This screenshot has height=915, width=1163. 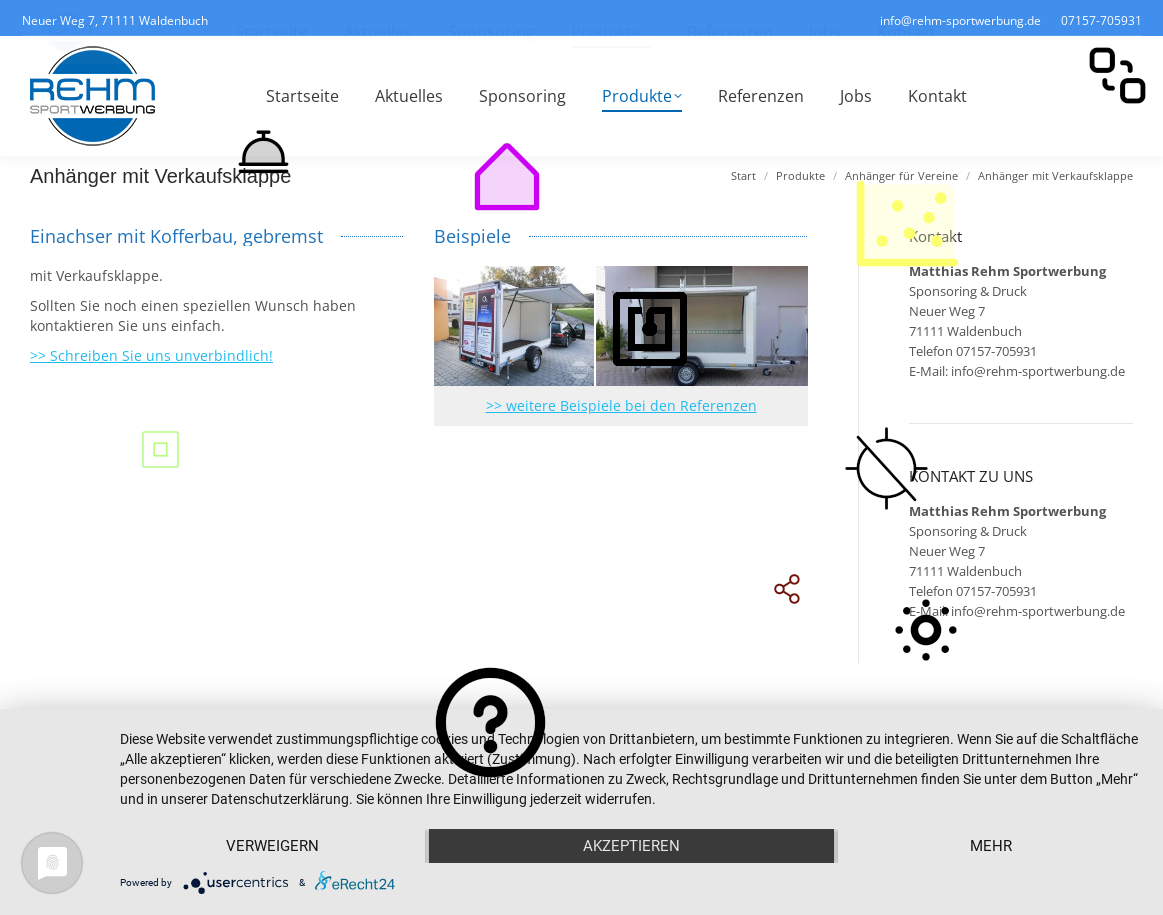 What do you see at coordinates (788, 589) in the screenshot?
I see `share content to social networks` at bounding box center [788, 589].